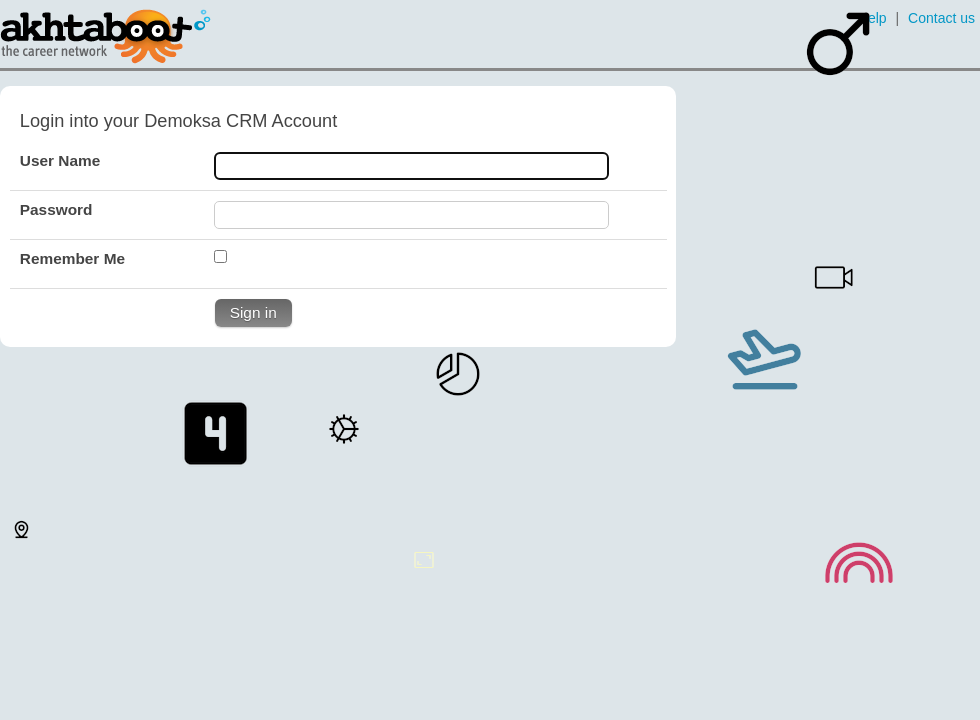  Describe the element at coordinates (458, 374) in the screenshot. I see `view analytics or statistics breakdown` at that location.